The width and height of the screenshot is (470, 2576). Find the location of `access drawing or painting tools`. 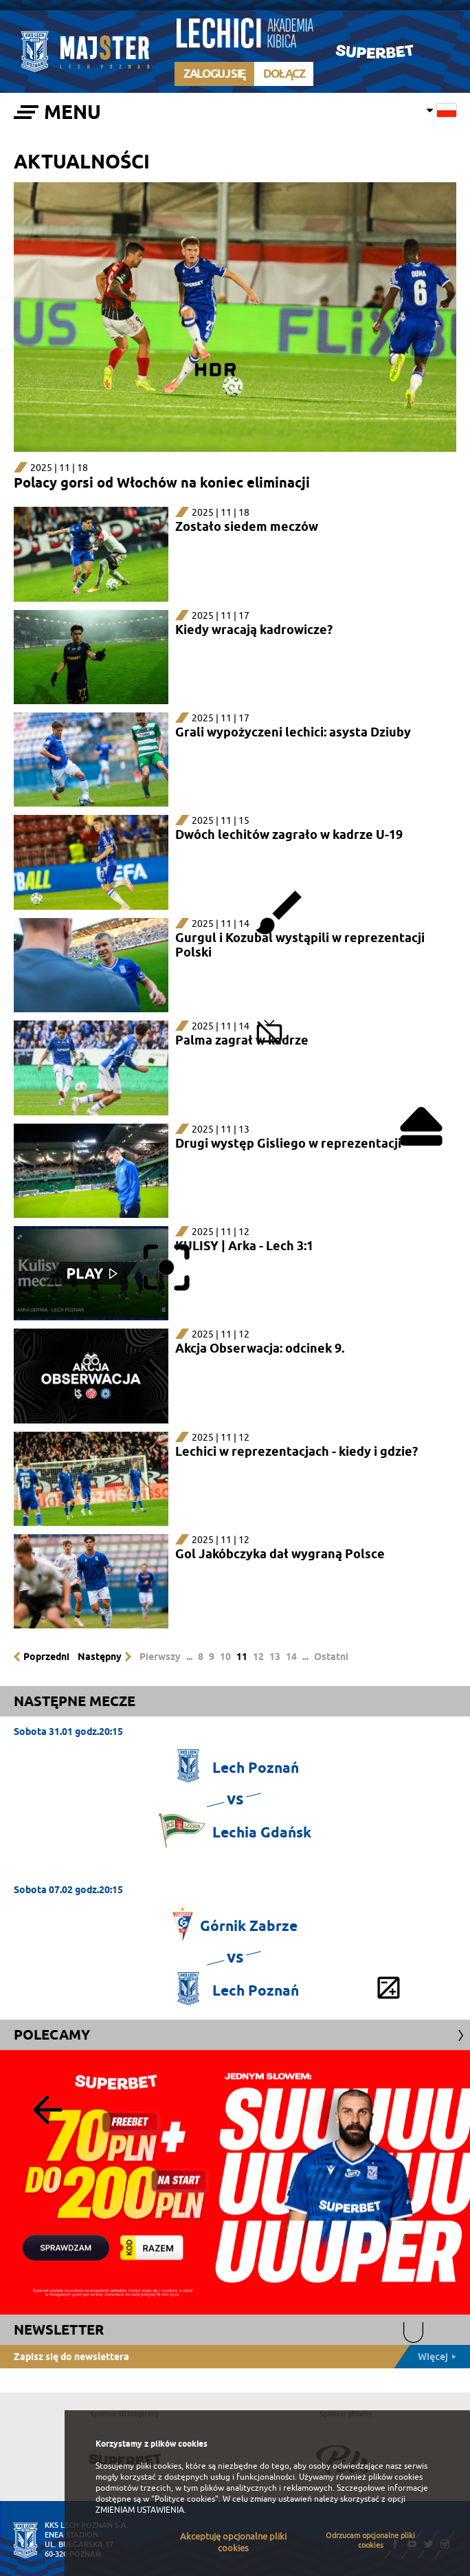

access drawing or painting tools is located at coordinates (279, 913).